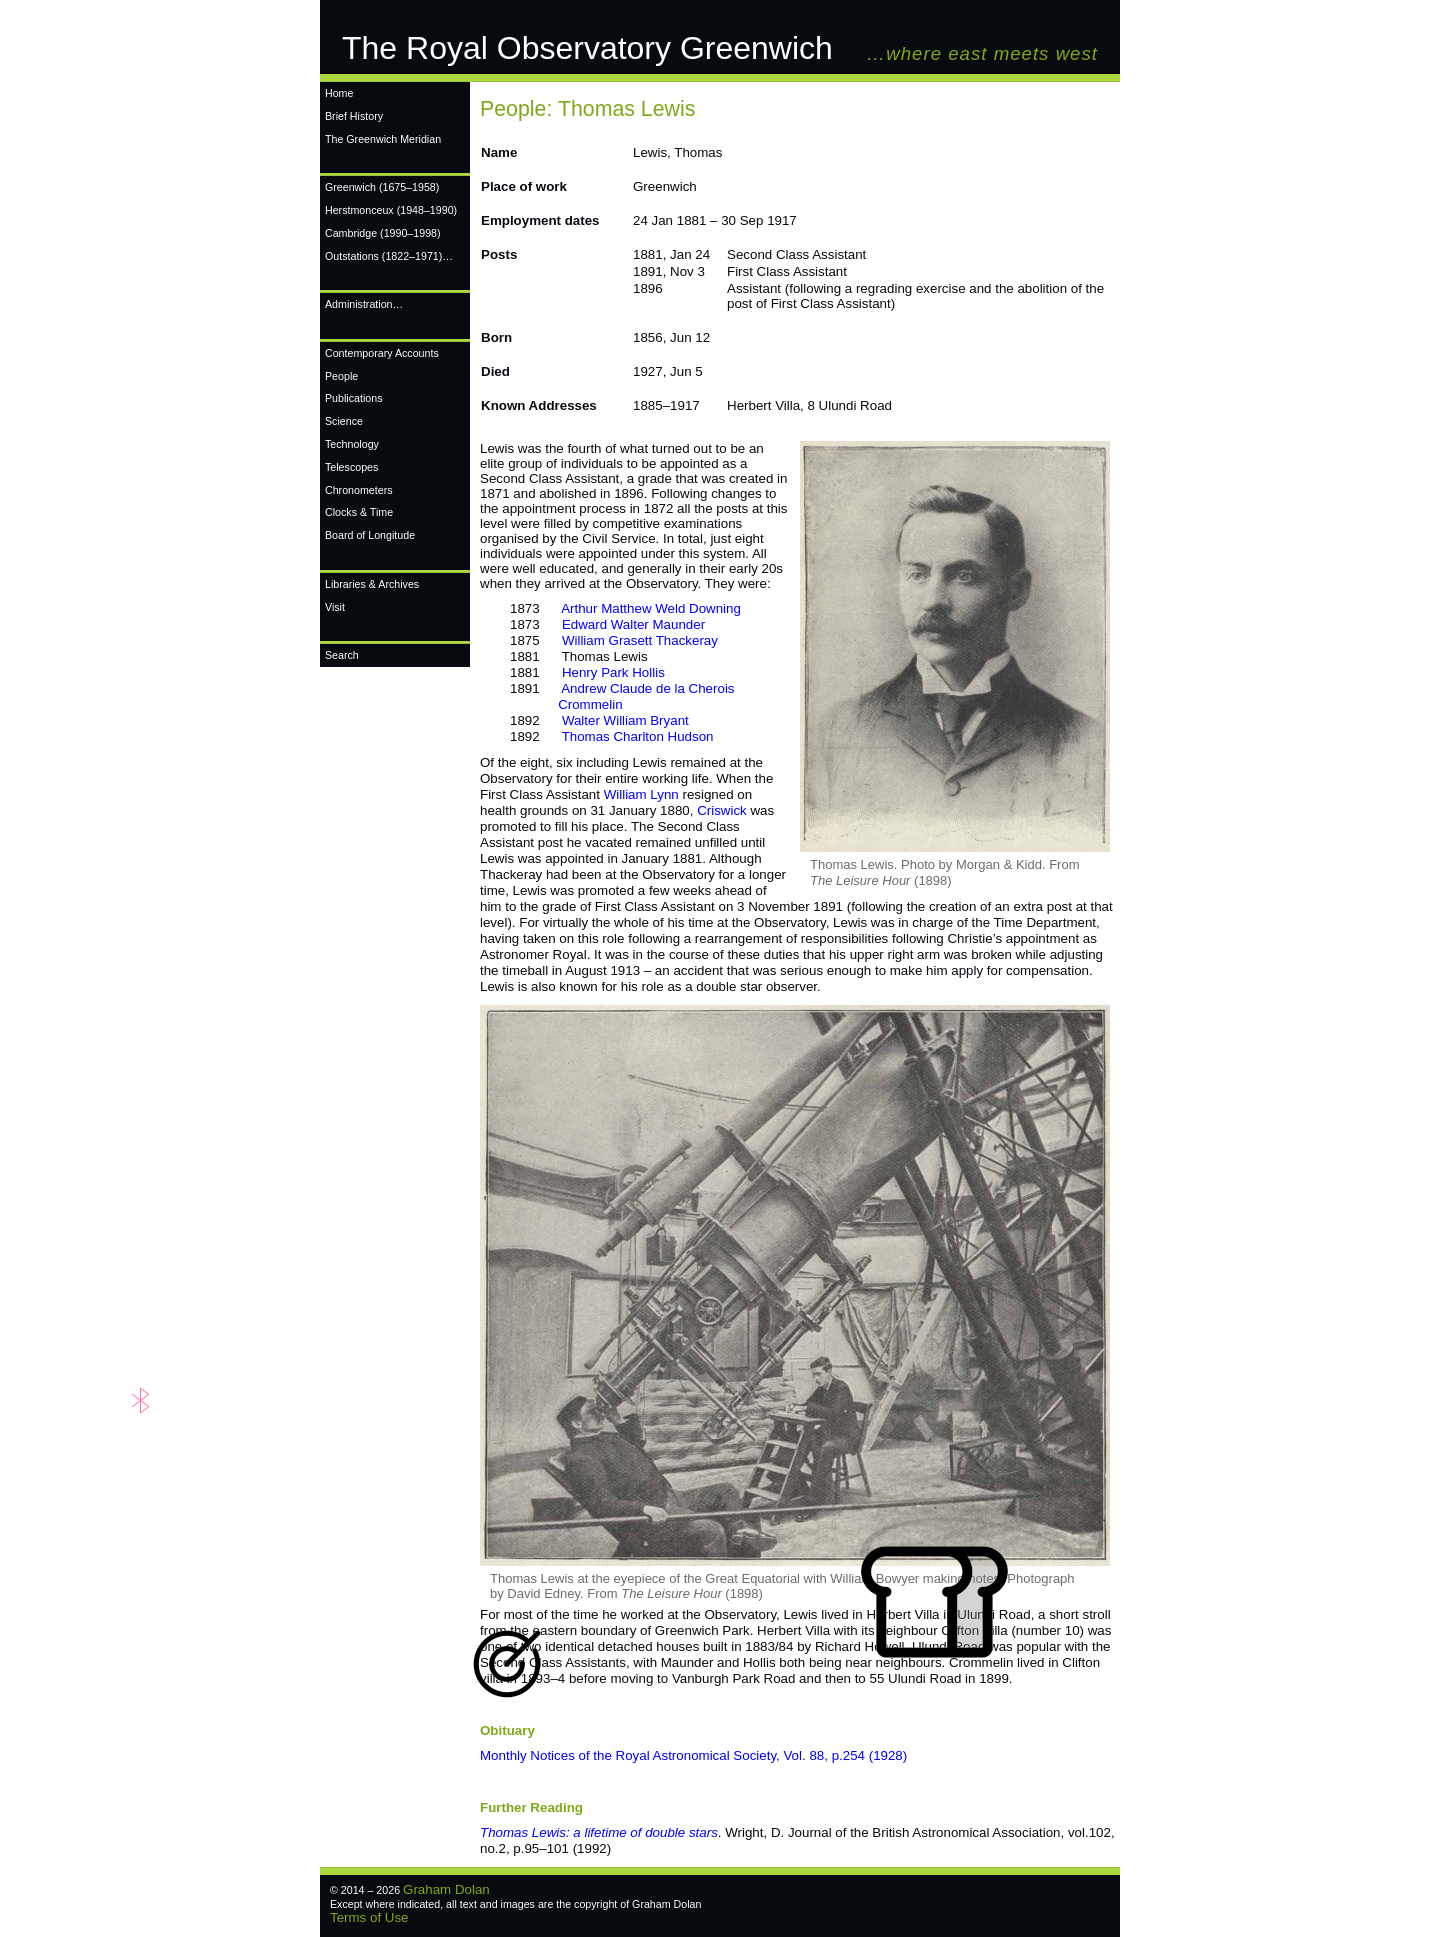 The height and width of the screenshot is (1937, 1440). What do you see at coordinates (507, 1664) in the screenshot?
I see `set a goal or objective` at bounding box center [507, 1664].